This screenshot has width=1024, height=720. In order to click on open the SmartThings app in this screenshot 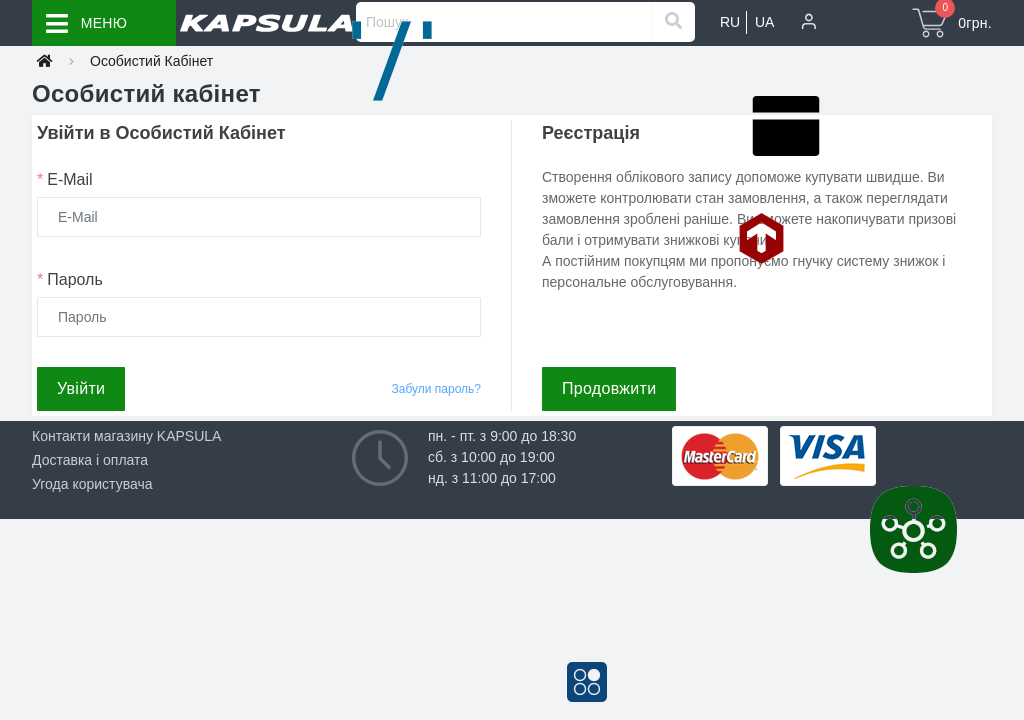, I will do `click(913, 529)`.